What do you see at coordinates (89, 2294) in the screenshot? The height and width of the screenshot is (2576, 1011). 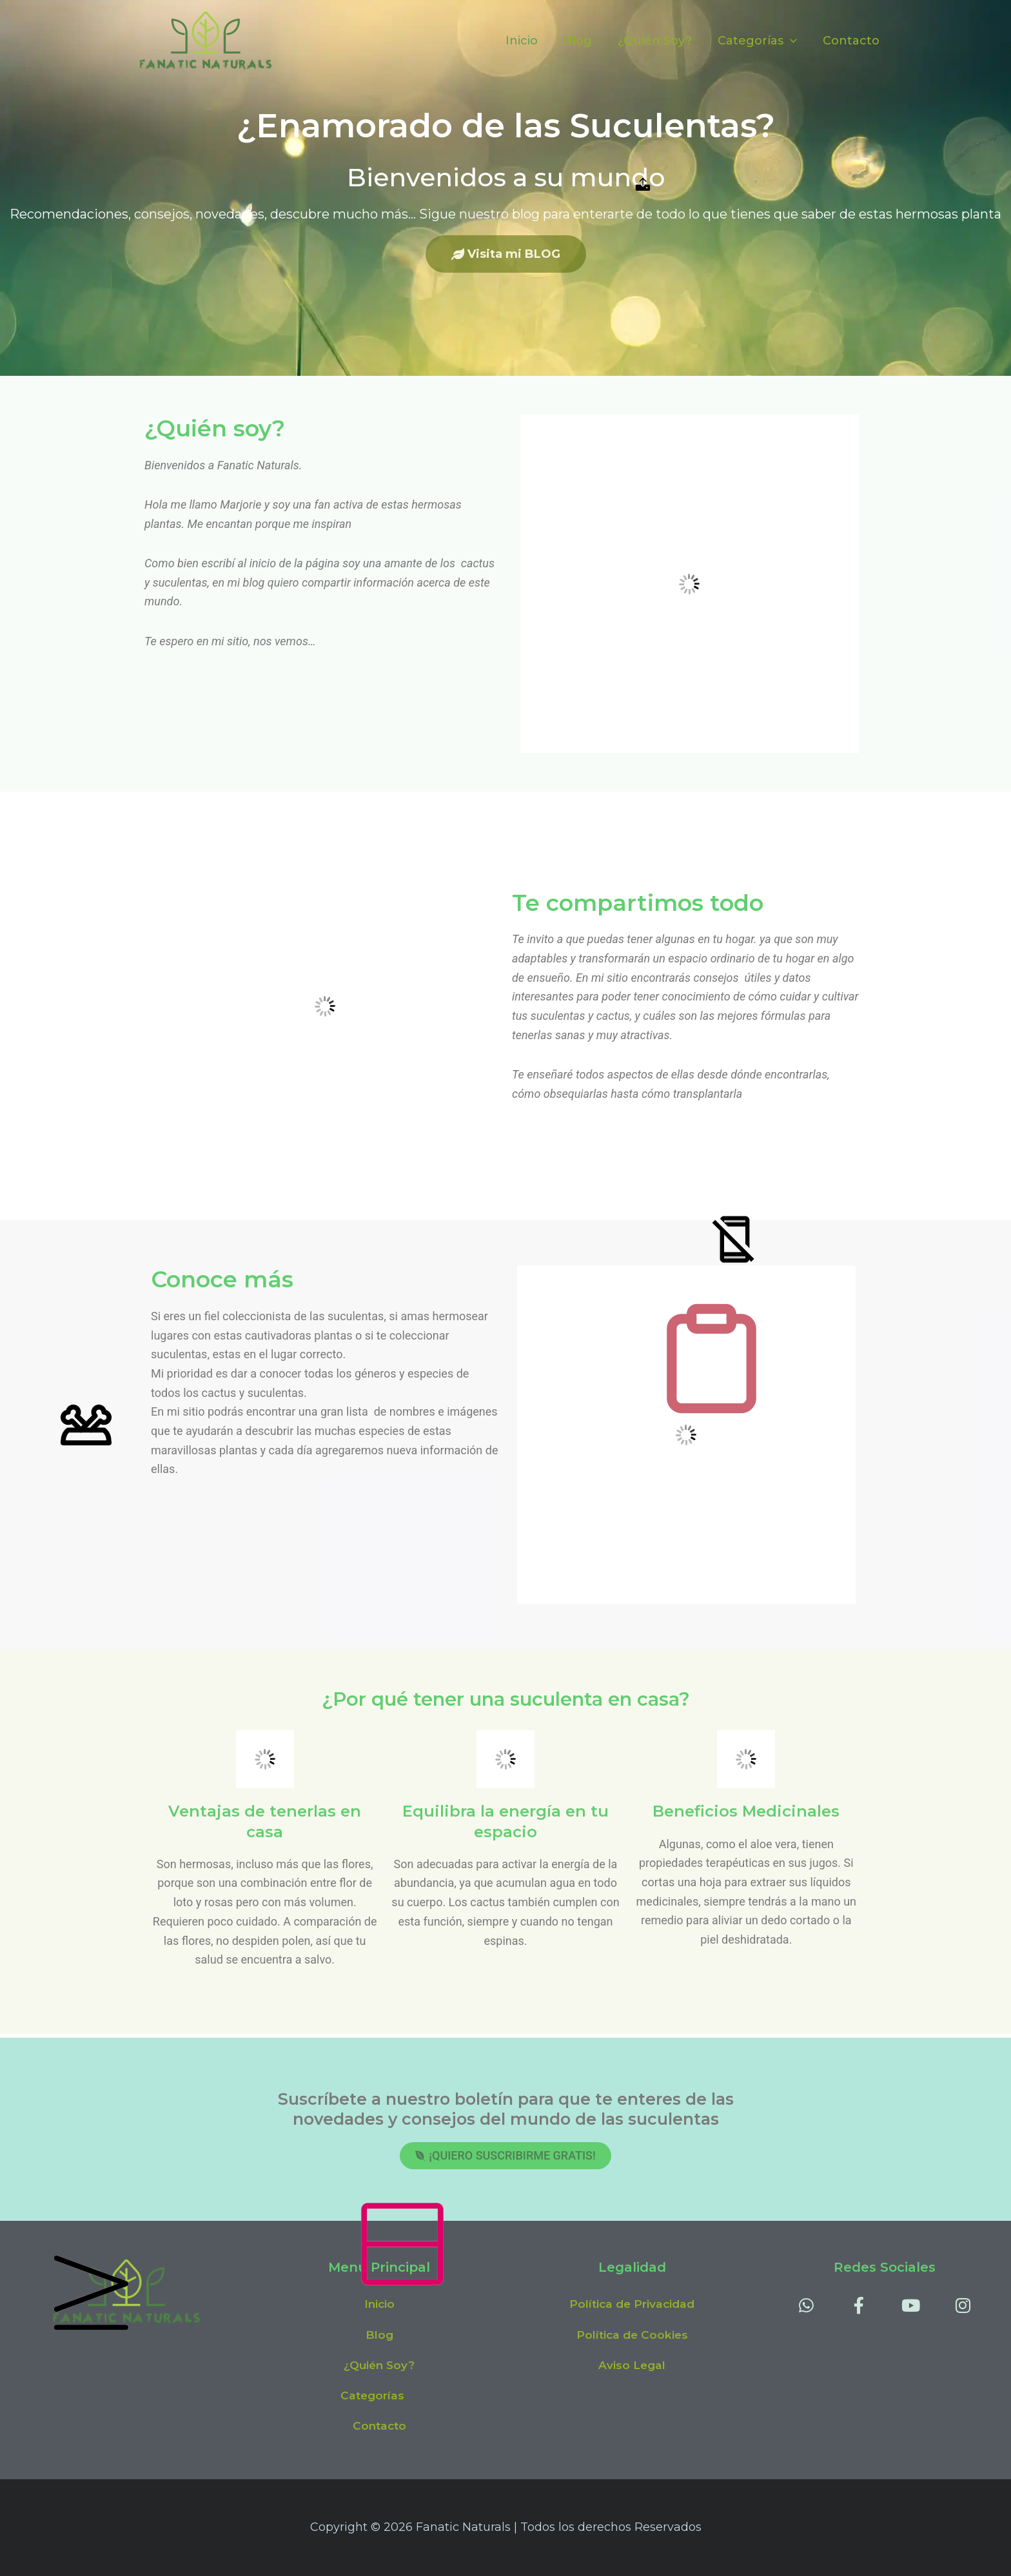 I see `indicates a value is greater than or equal to a threshold` at bounding box center [89, 2294].